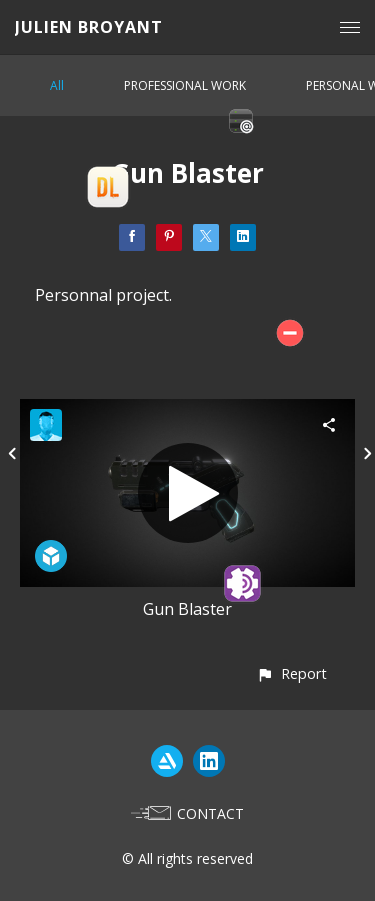 This screenshot has width=375, height=901. What do you see at coordinates (108, 187) in the screenshot?
I see `launch dying light game` at bounding box center [108, 187].